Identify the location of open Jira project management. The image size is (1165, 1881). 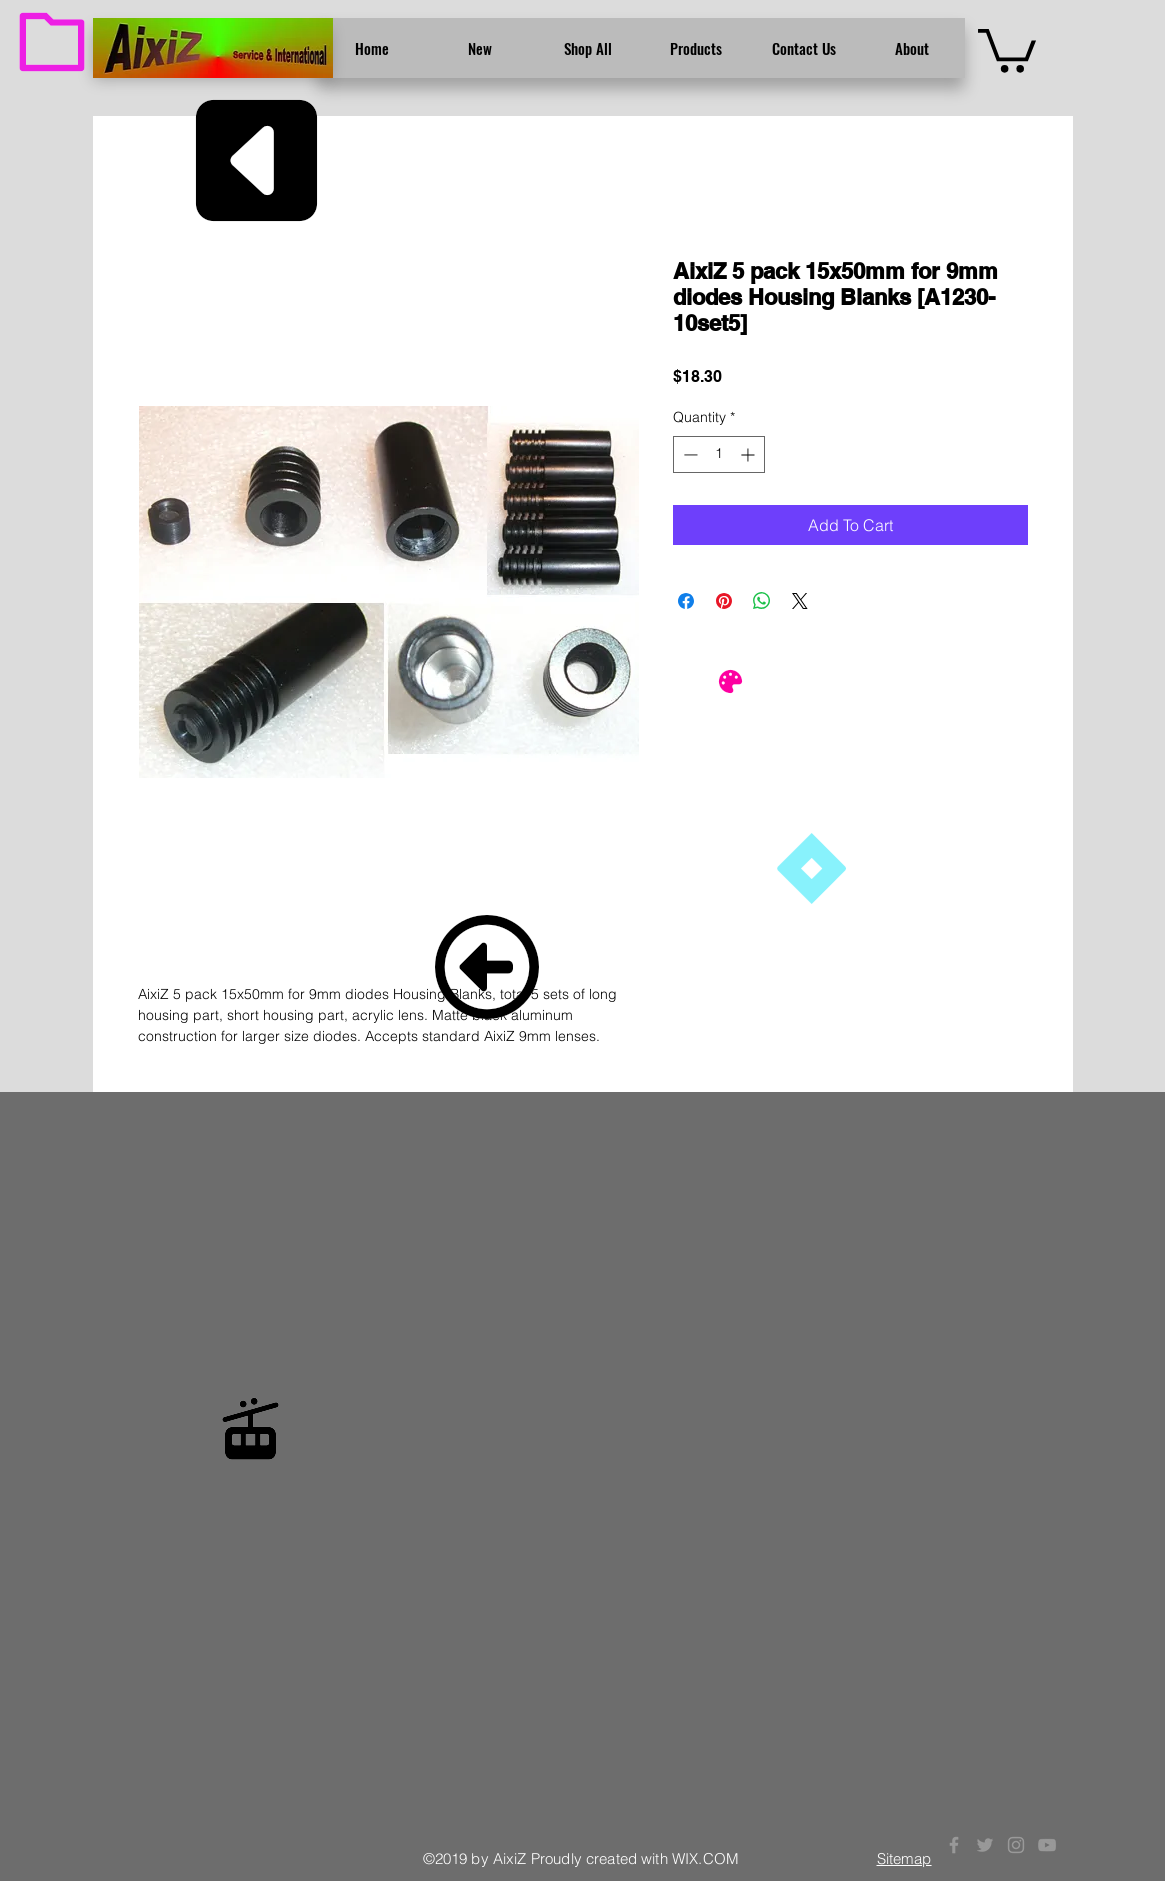
(811, 868).